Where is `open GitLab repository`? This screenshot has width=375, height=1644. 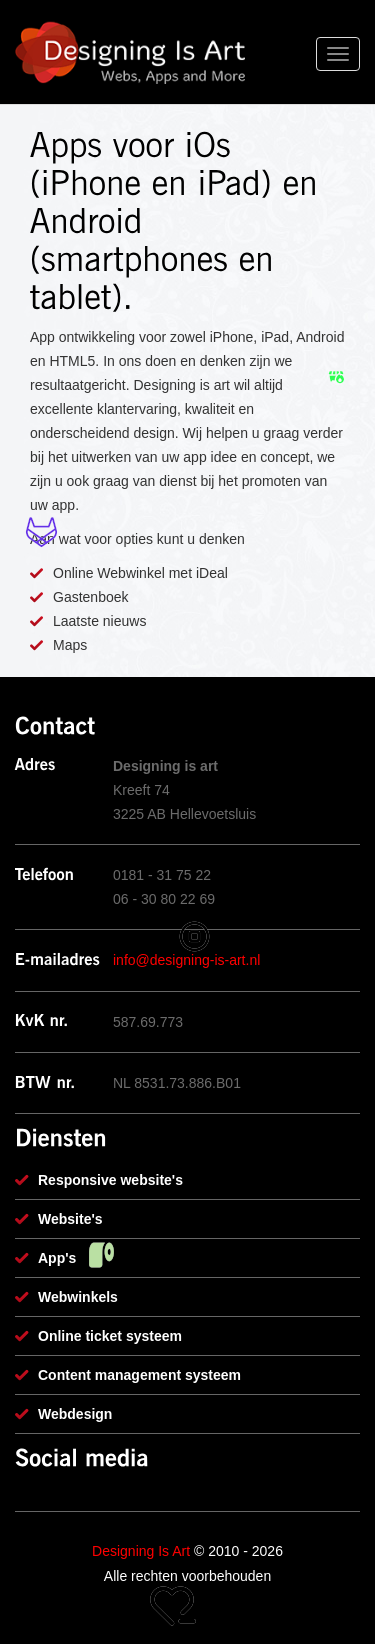
open GitLab repository is located at coordinates (41, 531).